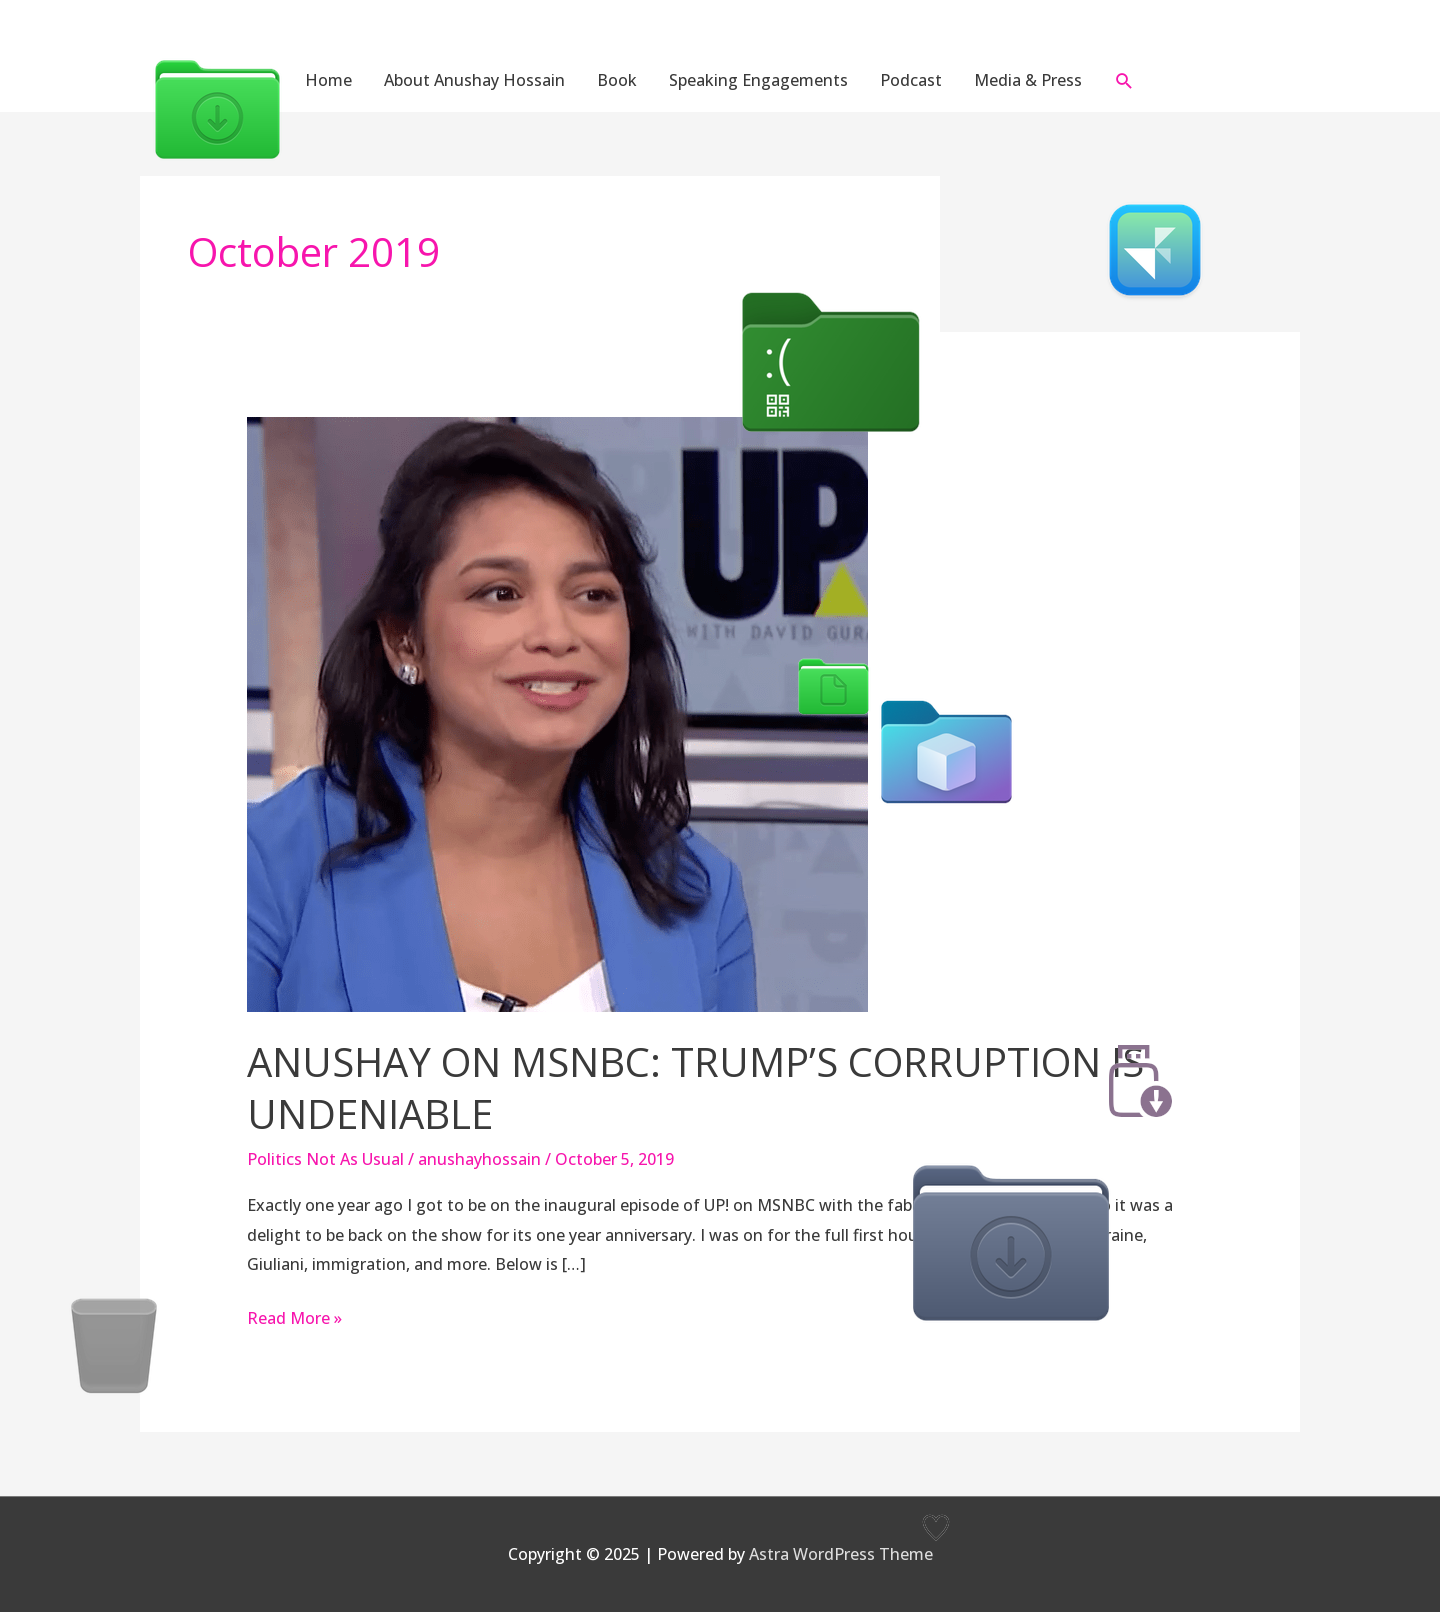  What do you see at coordinates (833, 686) in the screenshot?
I see `open documents folder` at bounding box center [833, 686].